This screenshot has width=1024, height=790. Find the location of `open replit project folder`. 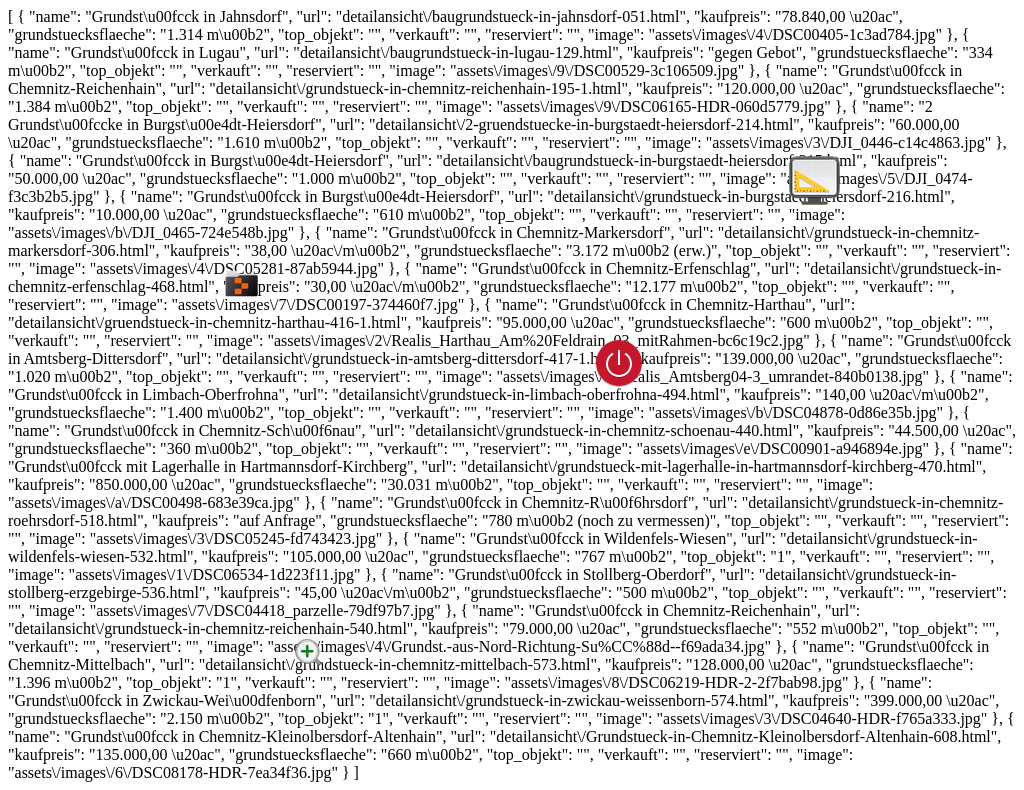

open replit project folder is located at coordinates (241, 284).